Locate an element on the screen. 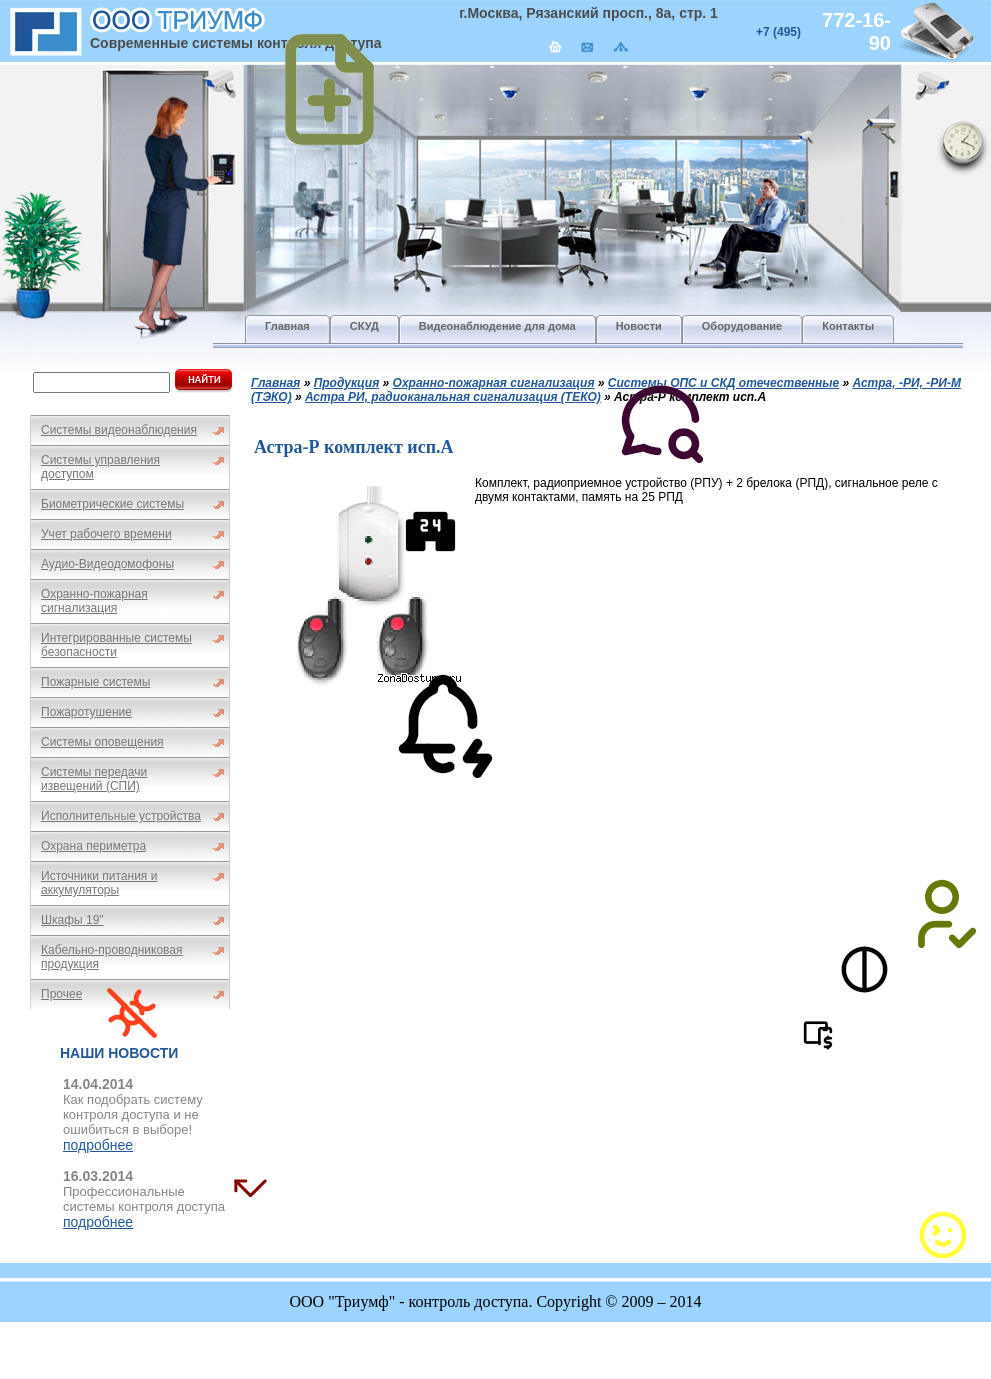  notification triggered by an automated action or event is located at coordinates (443, 724).